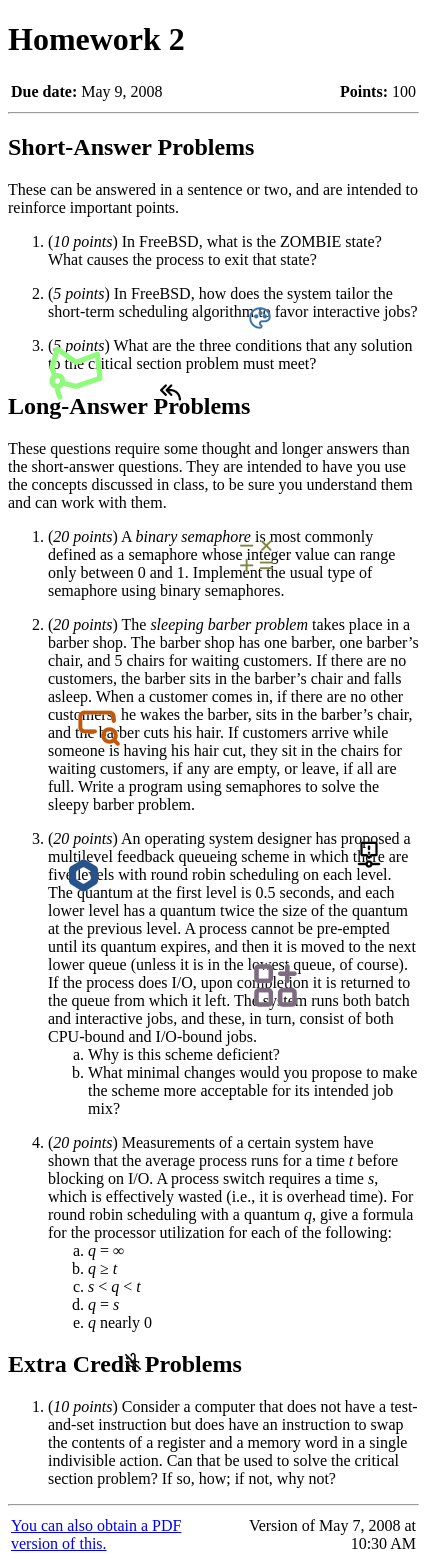 The width and height of the screenshot is (427, 1564). I want to click on mute your microphone, so click(133, 1362).